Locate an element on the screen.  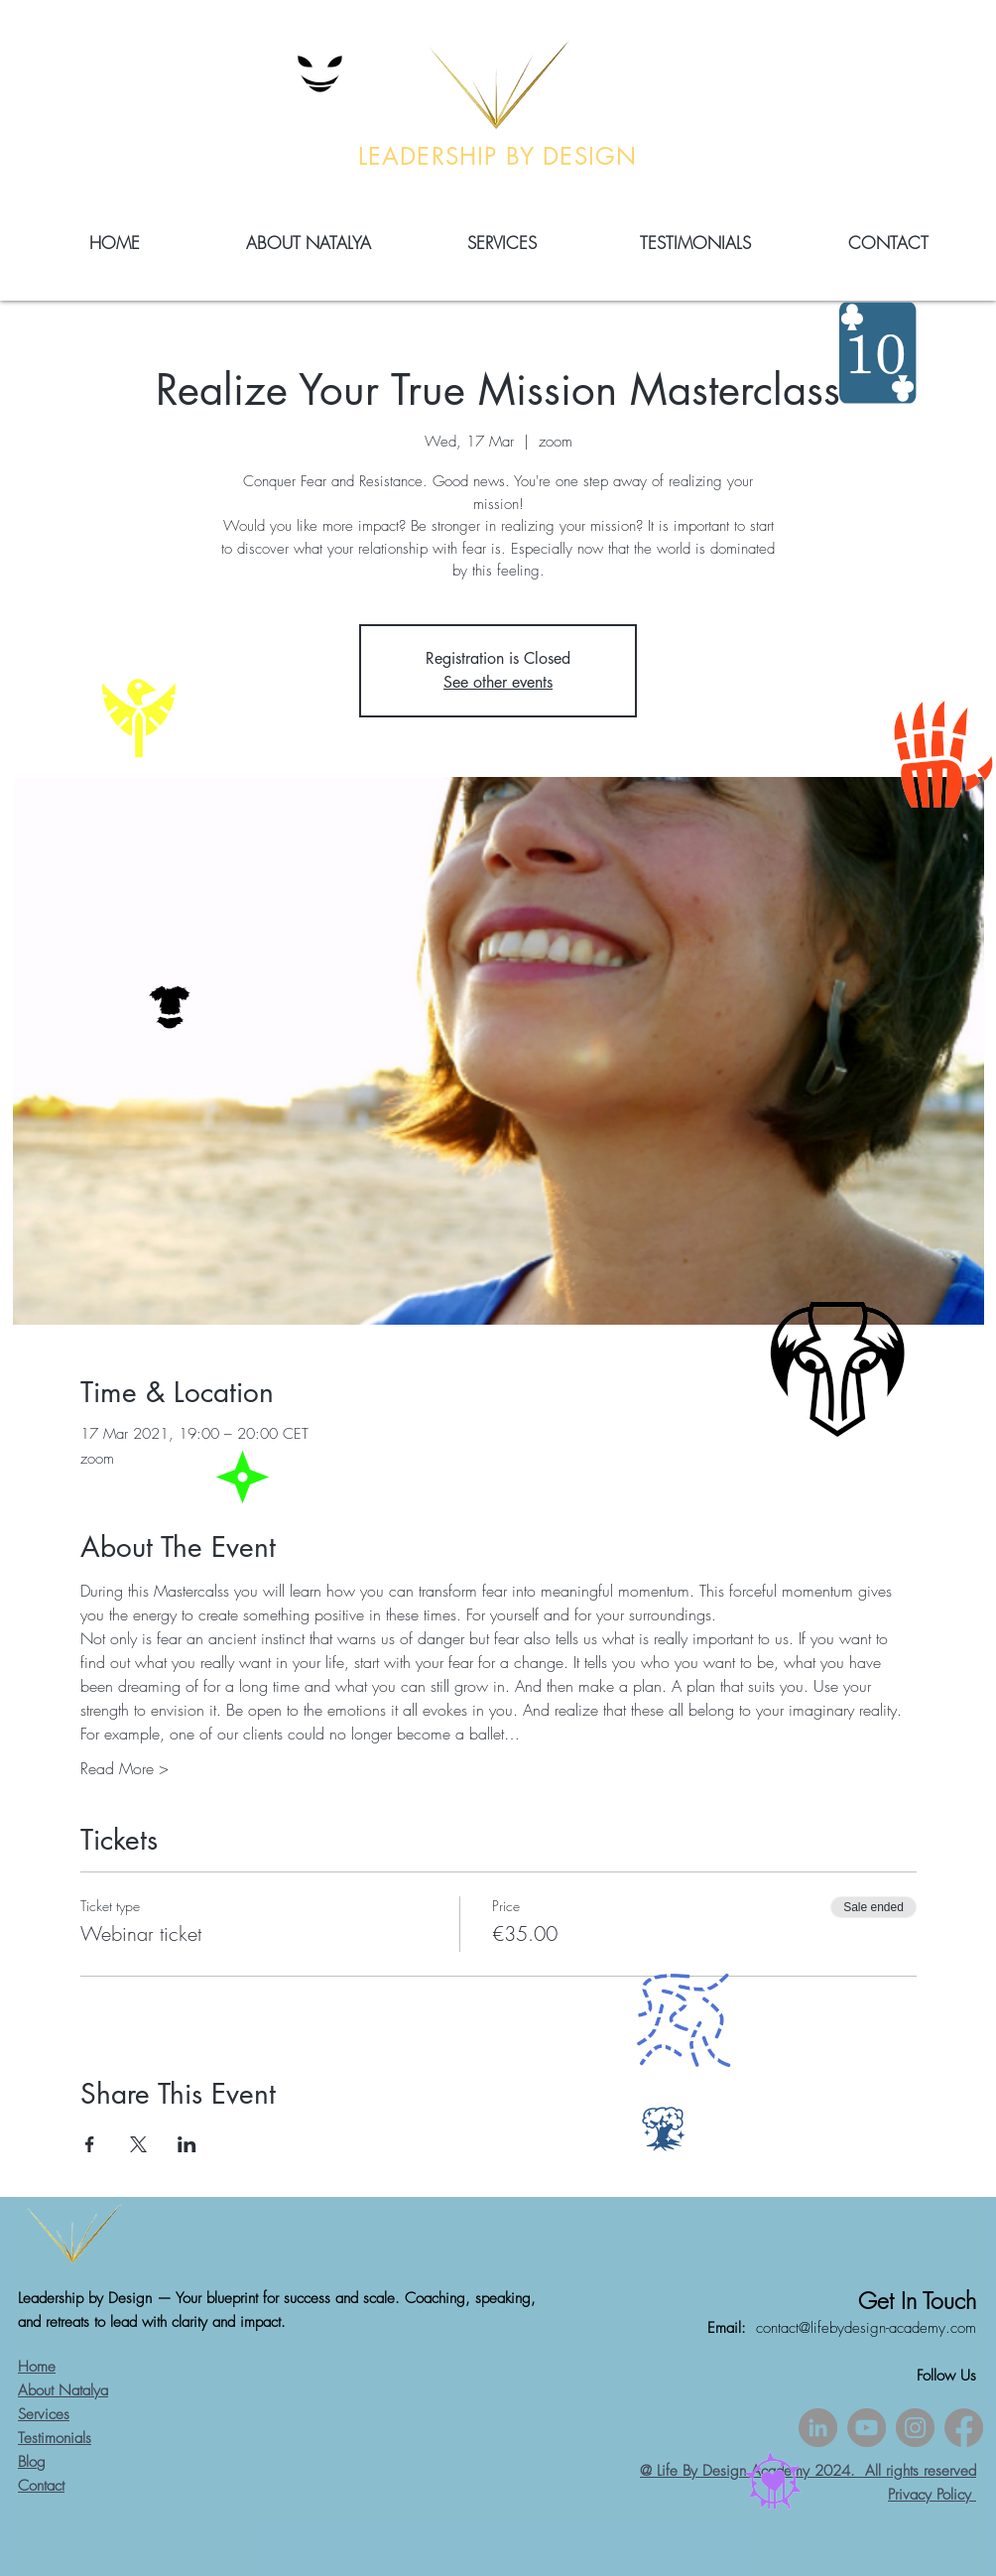
access demon or boss enemy profile is located at coordinates (837, 1369).